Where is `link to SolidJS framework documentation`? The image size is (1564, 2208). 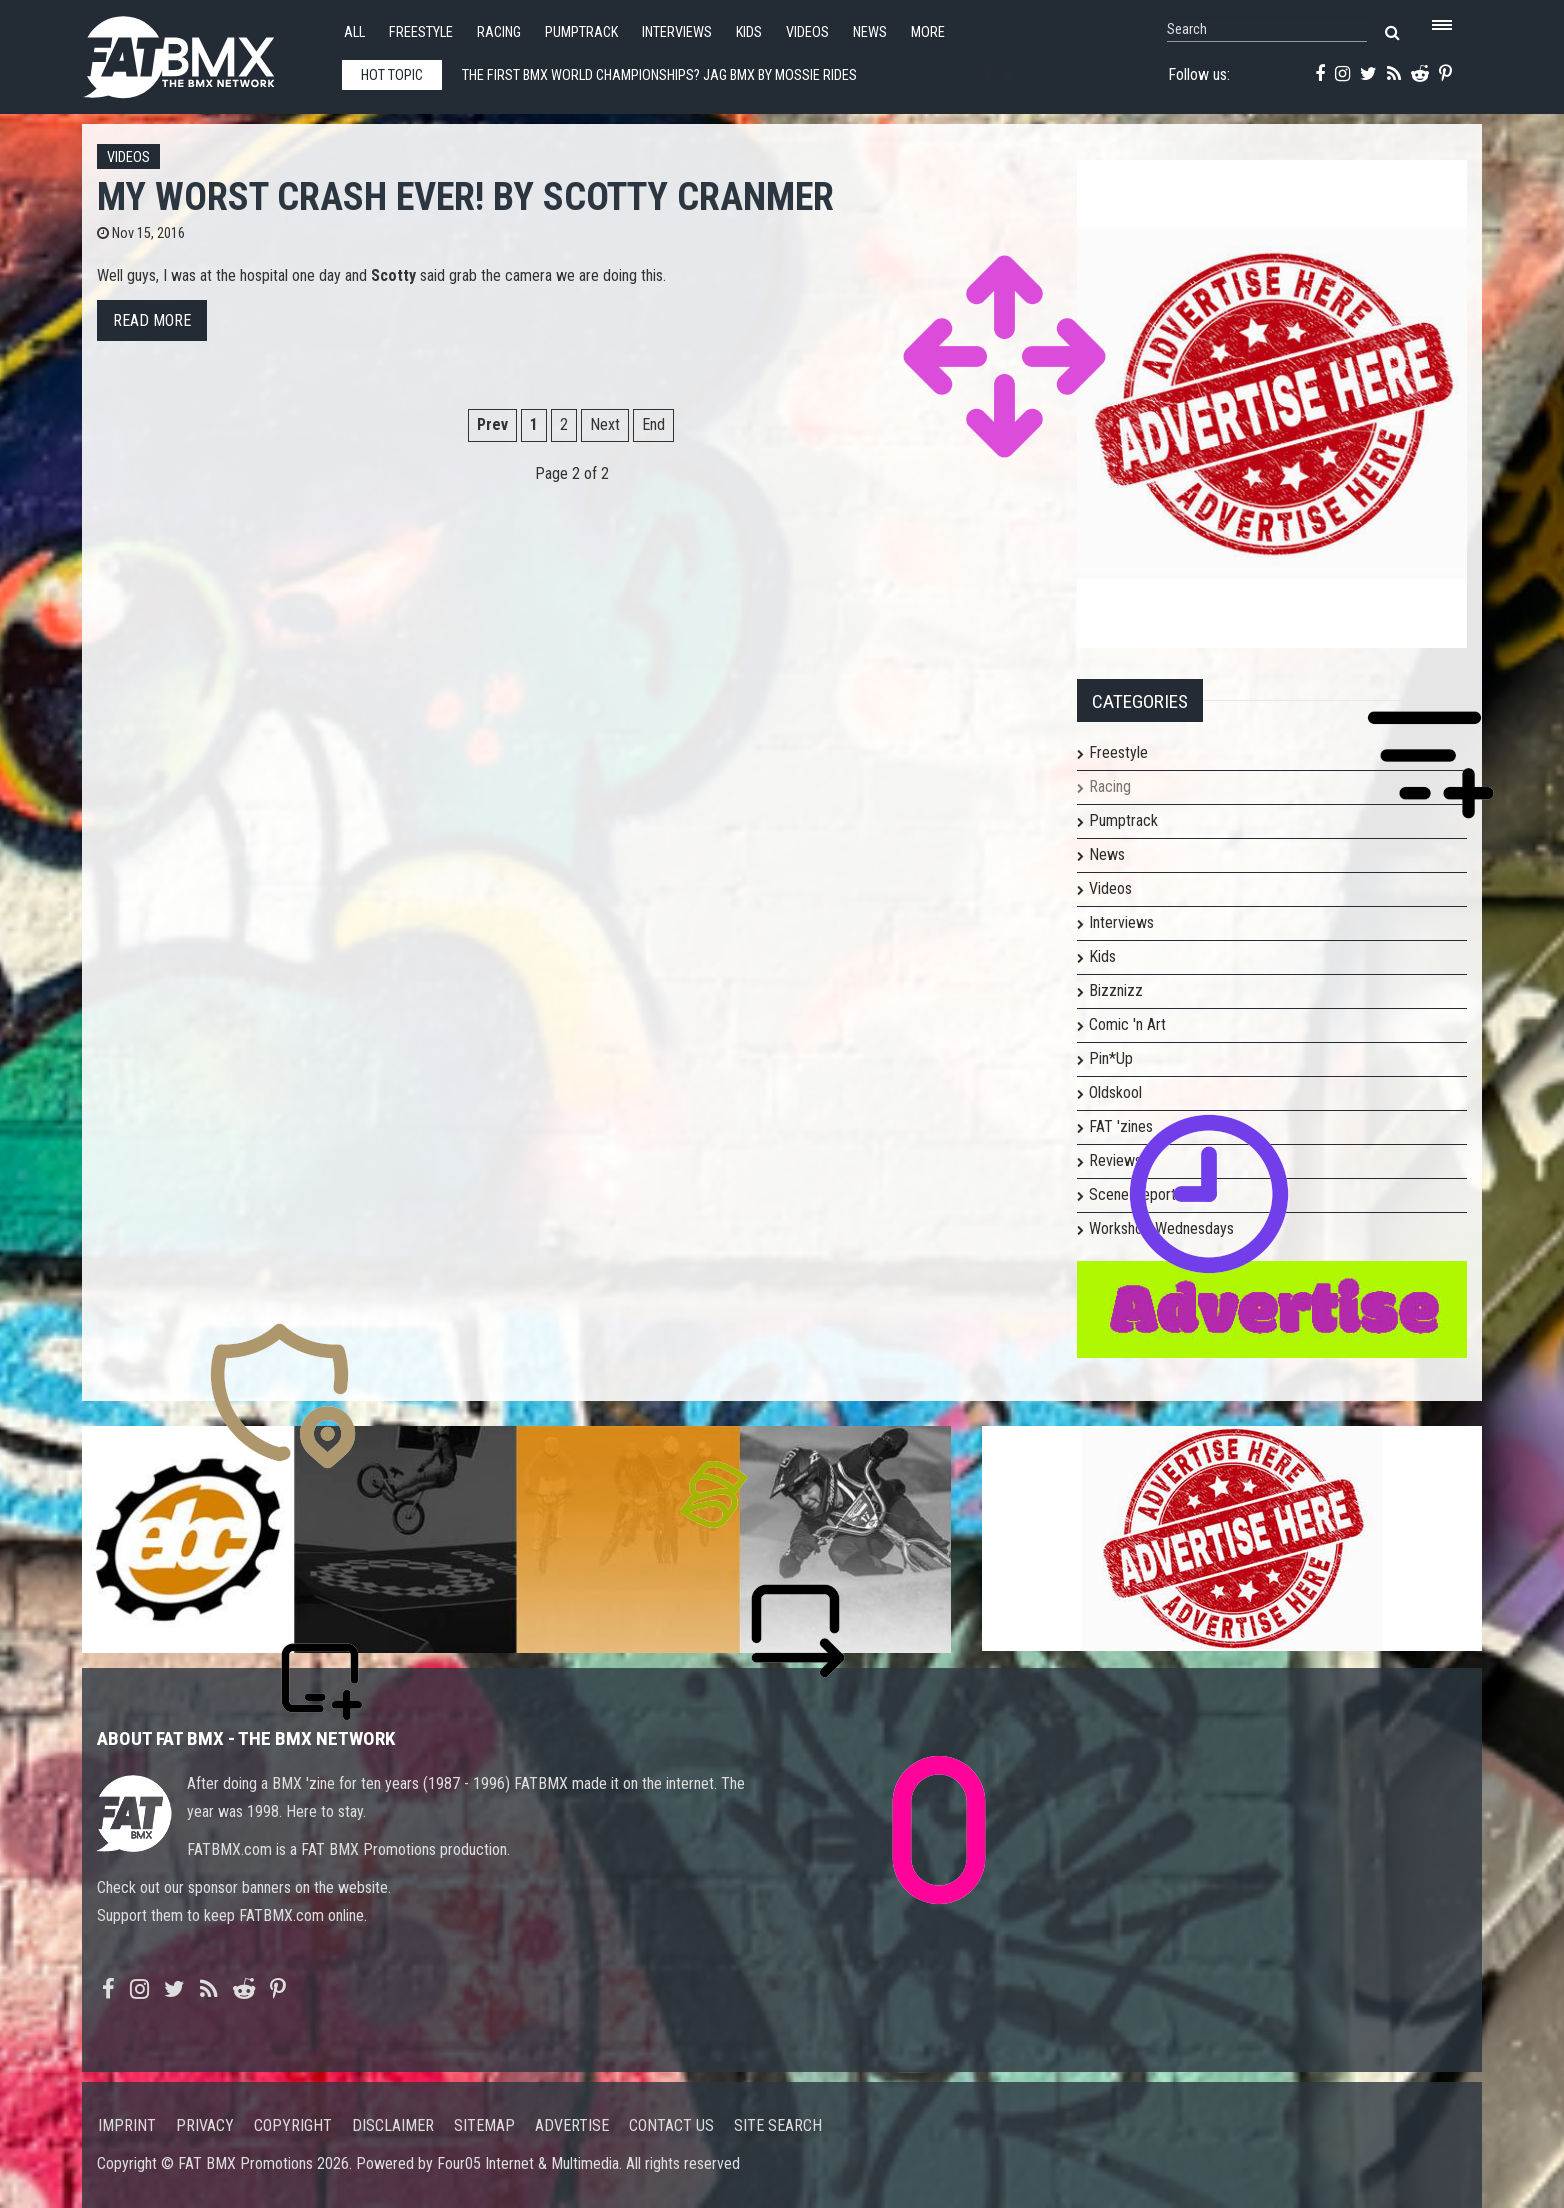 link to SolidJS framework documentation is located at coordinates (713, 1494).